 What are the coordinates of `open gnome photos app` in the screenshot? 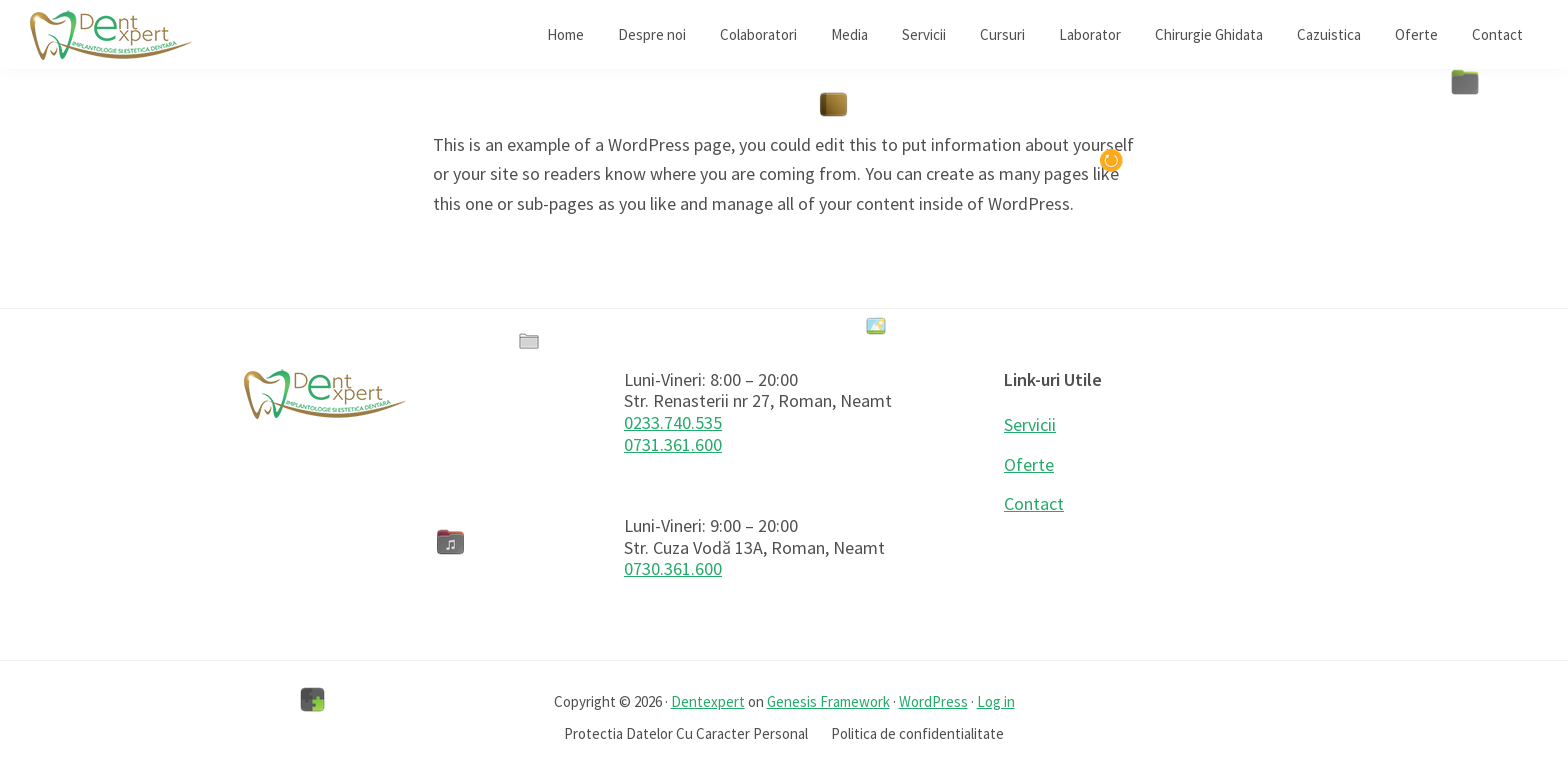 It's located at (876, 326).